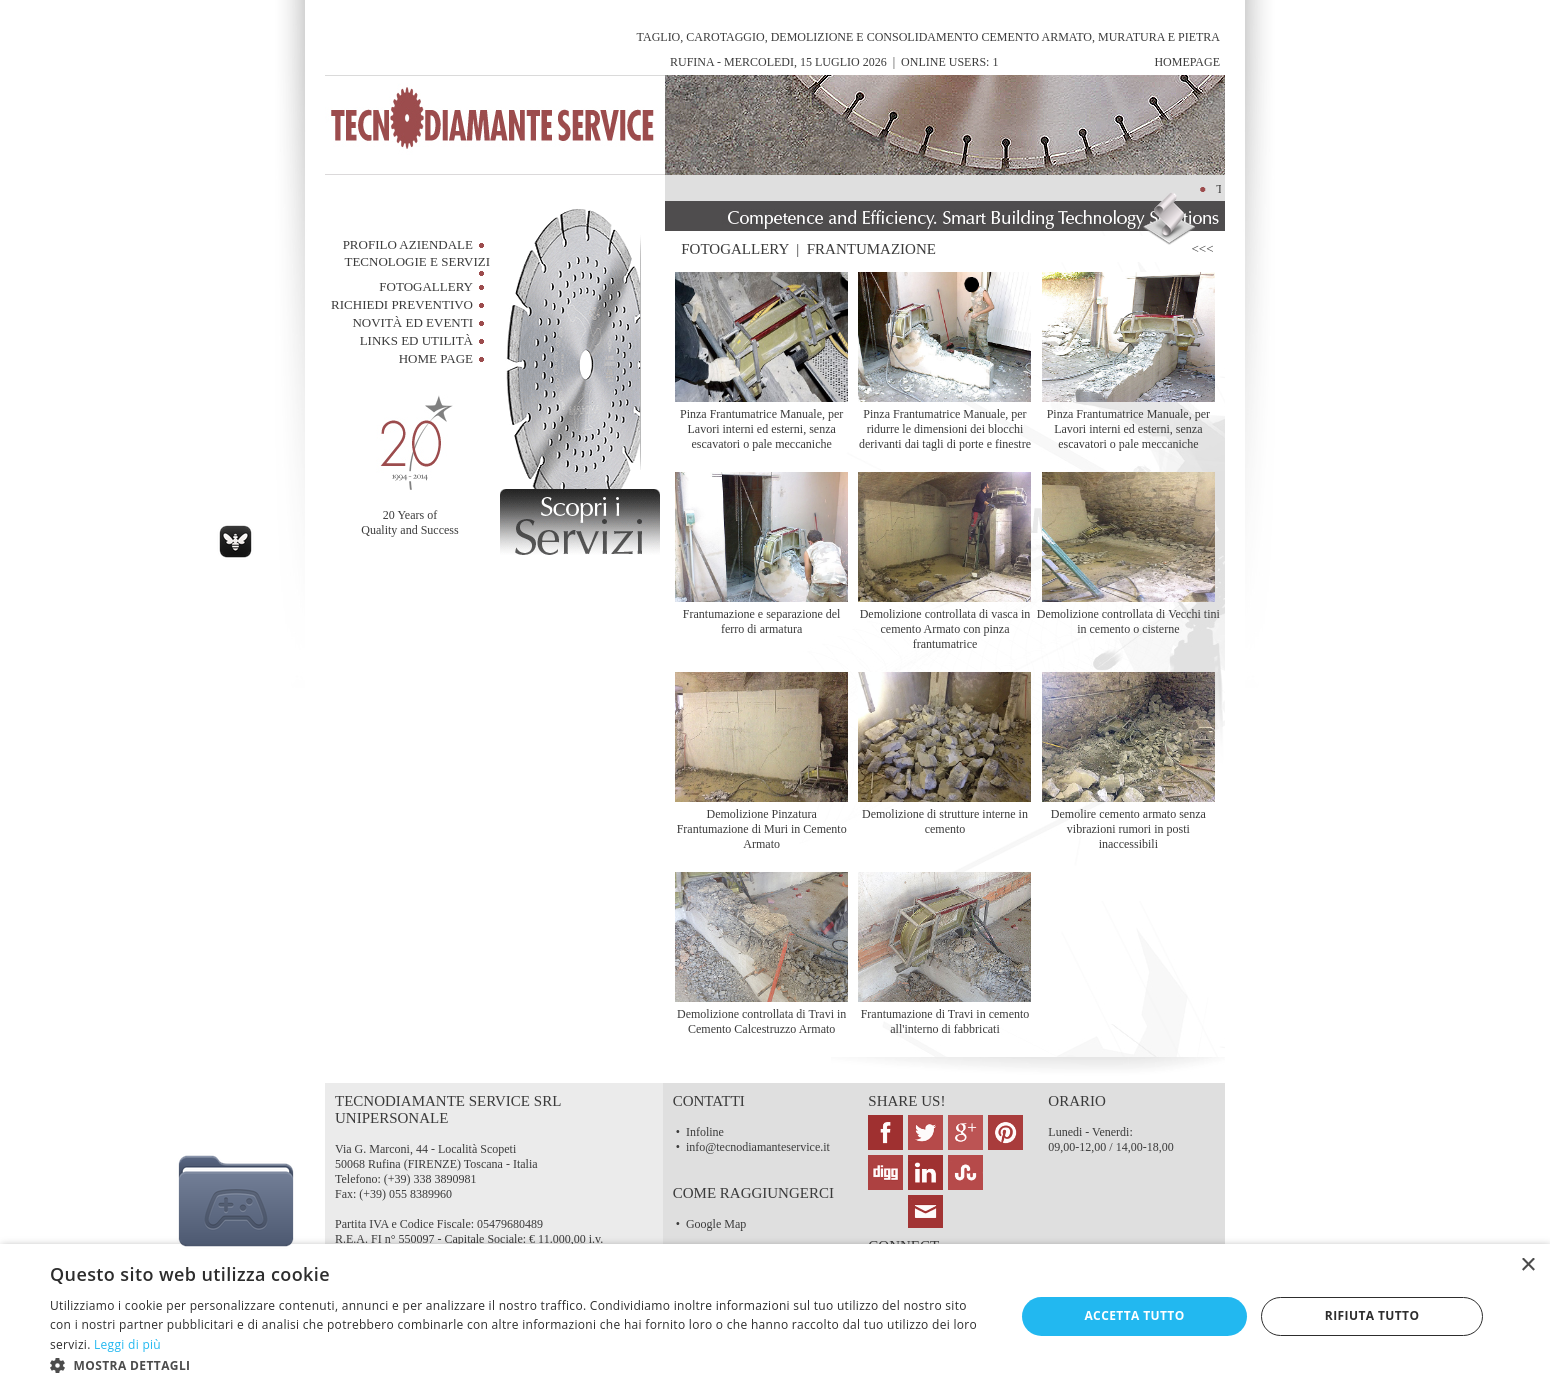 The height and width of the screenshot is (1389, 1550). Describe the element at coordinates (236, 1201) in the screenshot. I see `open your games folder` at that location.